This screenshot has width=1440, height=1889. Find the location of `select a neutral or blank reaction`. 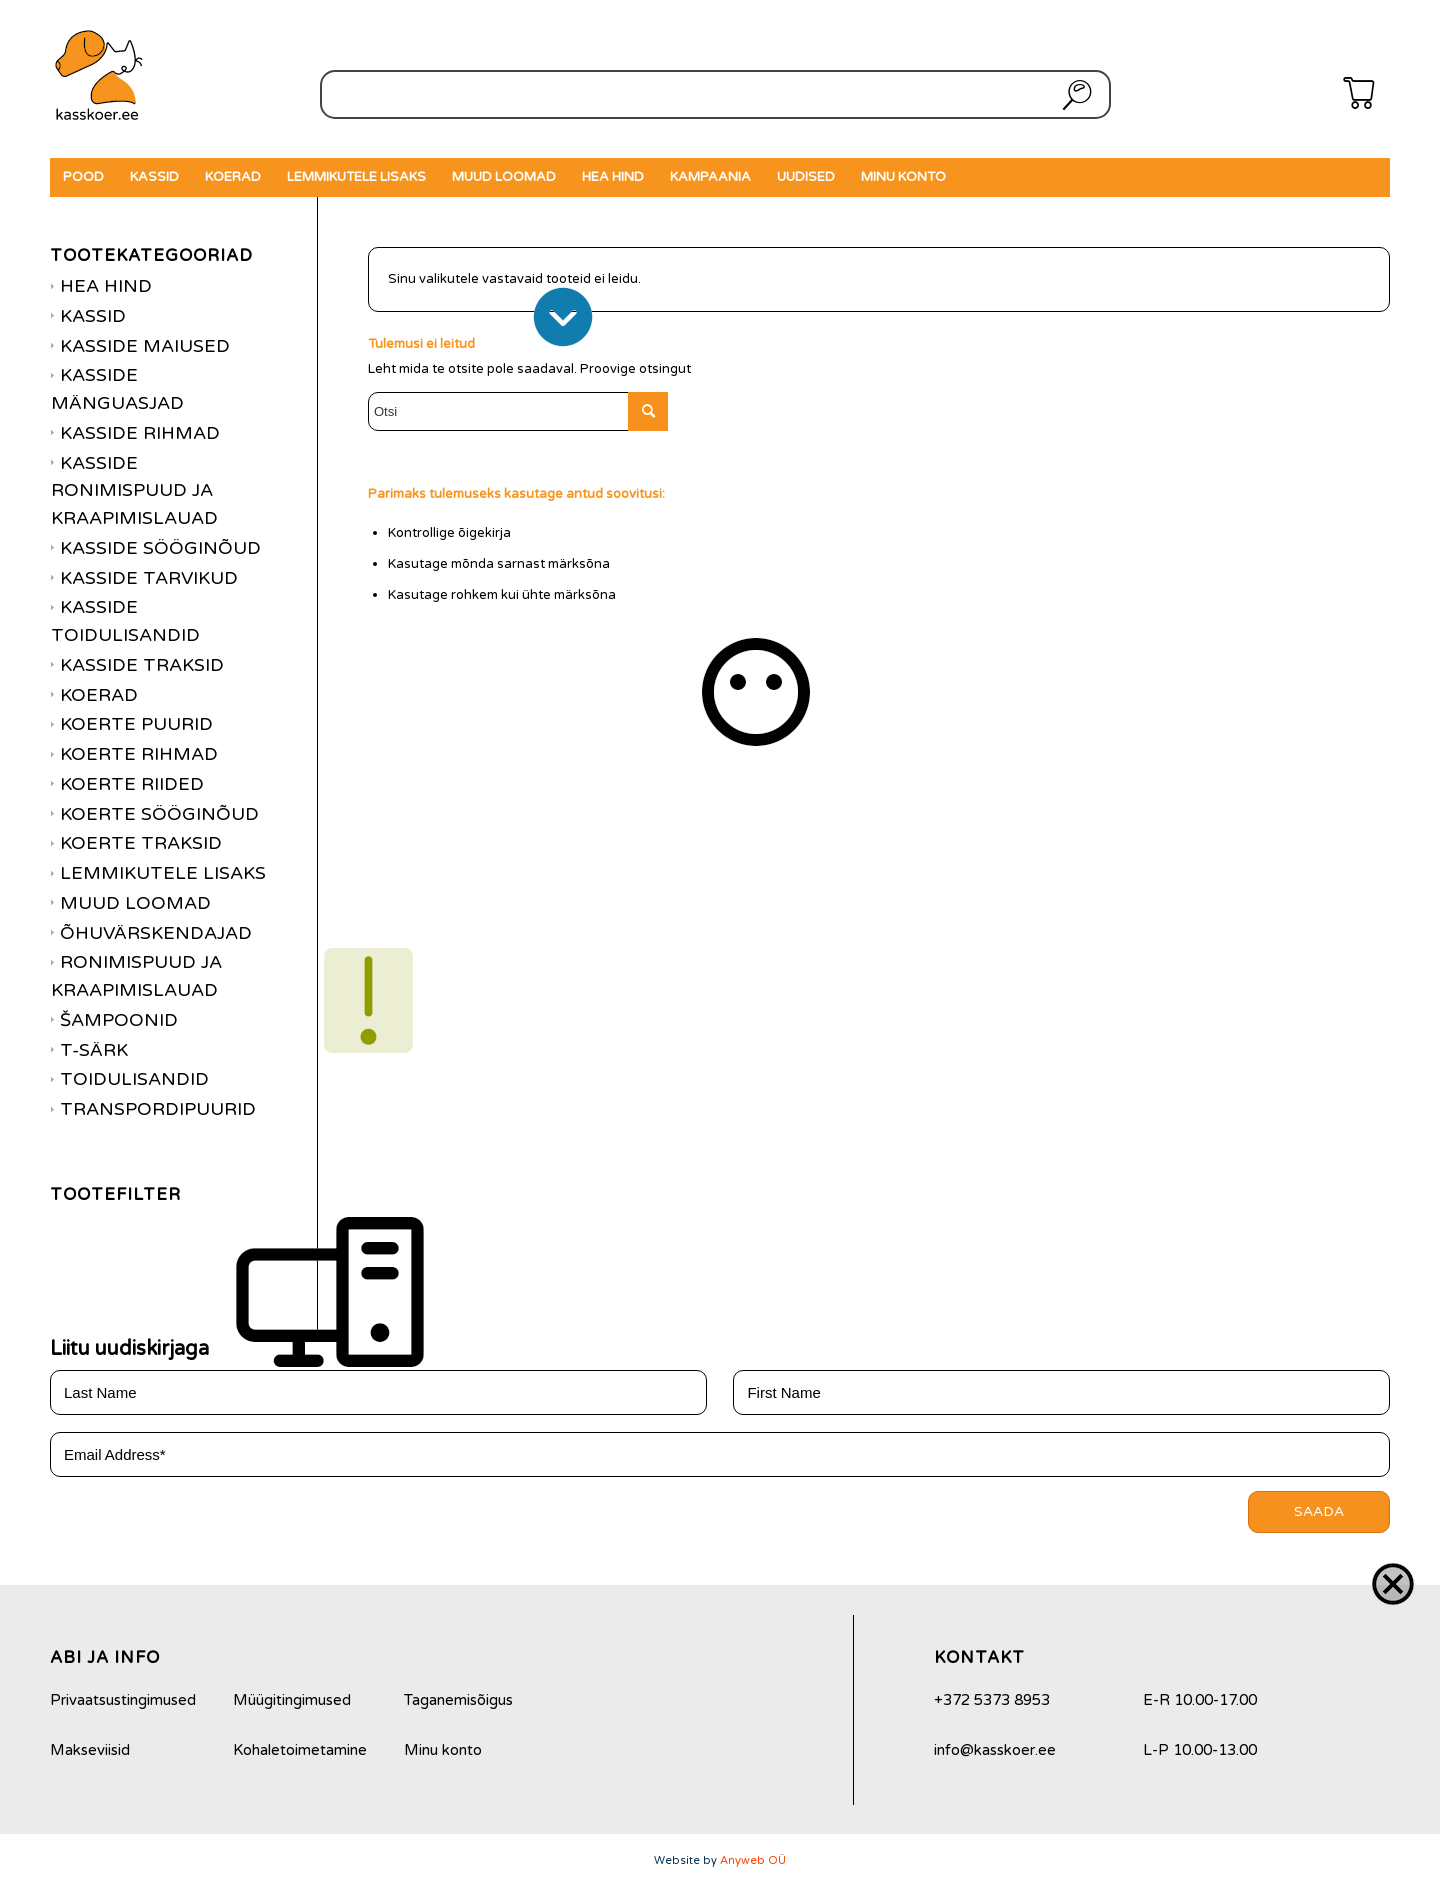

select a neutral or blank reaction is located at coordinates (756, 692).